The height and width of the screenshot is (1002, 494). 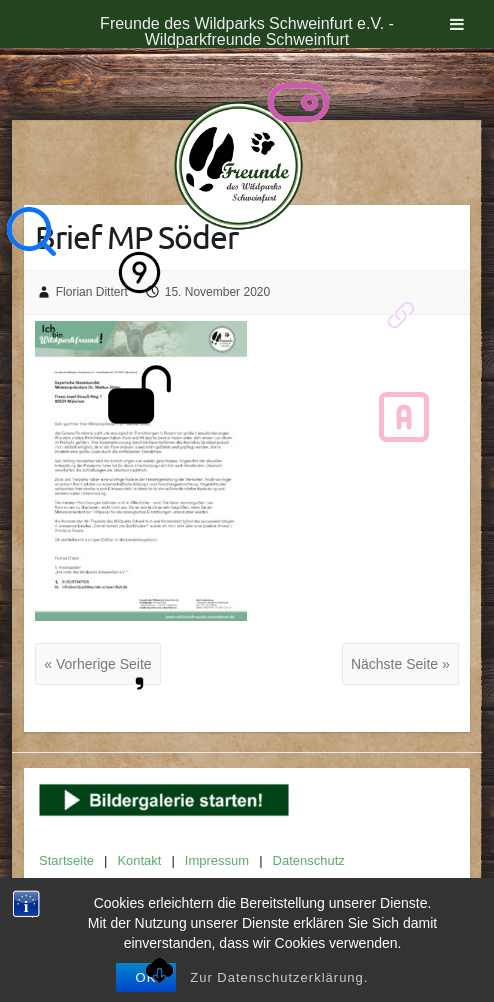 What do you see at coordinates (298, 102) in the screenshot?
I see `toggle switch in the on position` at bounding box center [298, 102].